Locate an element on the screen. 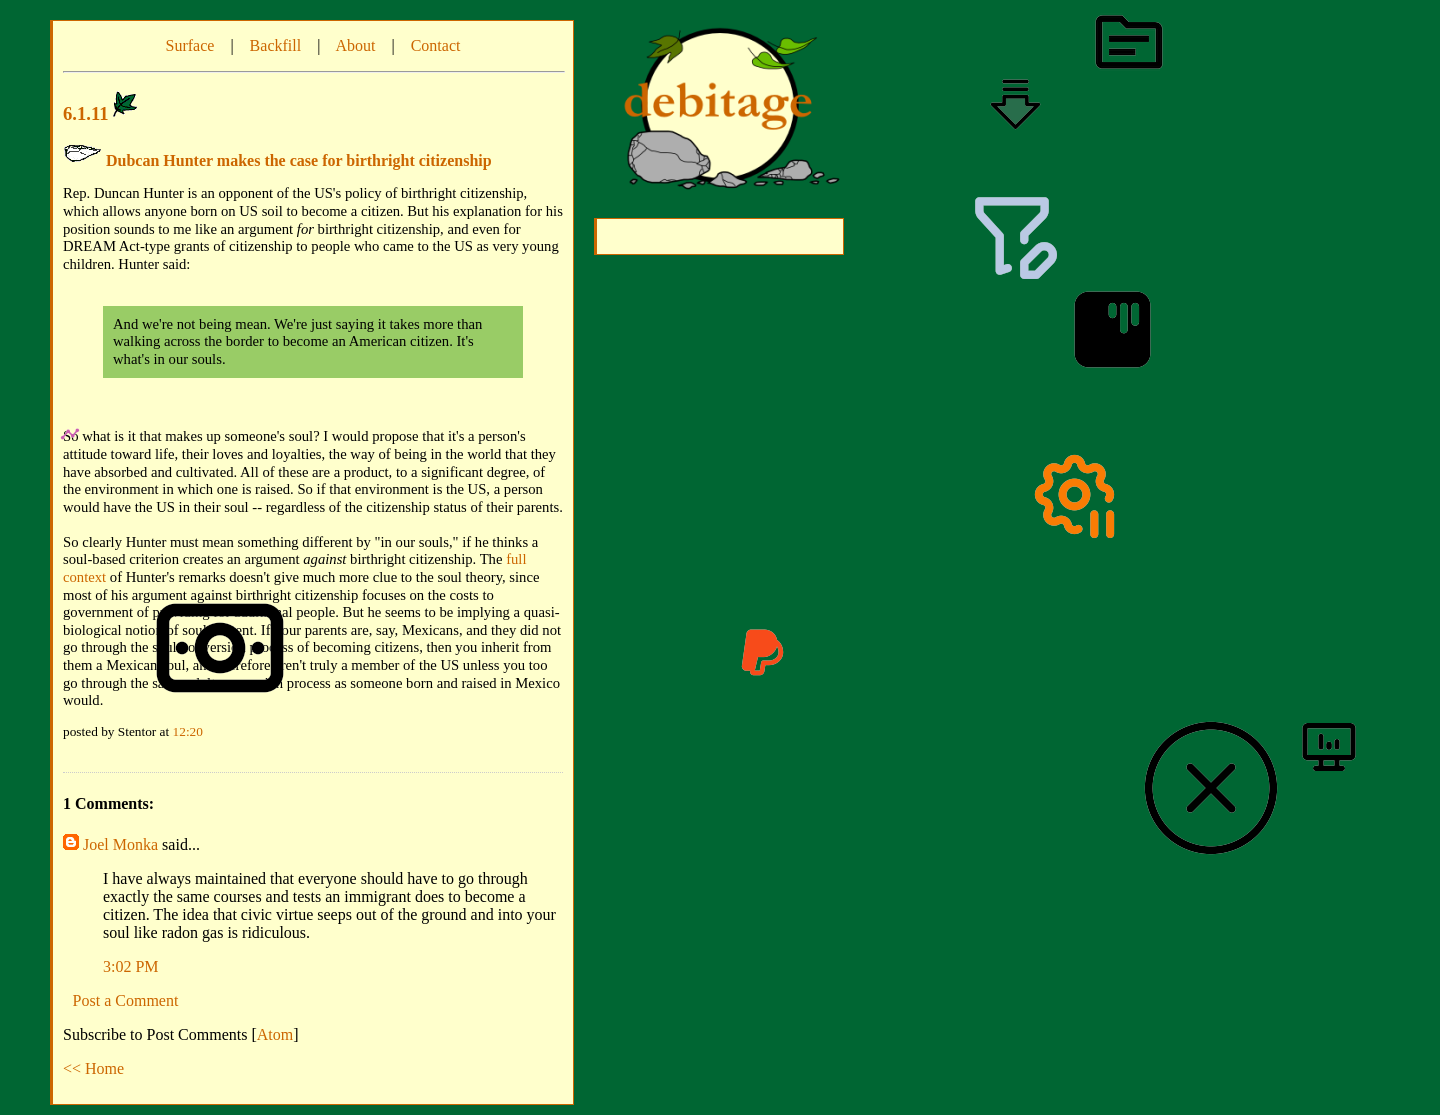 Image resolution: width=1440 pixels, height=1115 pixels. close or dismiss a dialog is located at coordinates (1211, 788).